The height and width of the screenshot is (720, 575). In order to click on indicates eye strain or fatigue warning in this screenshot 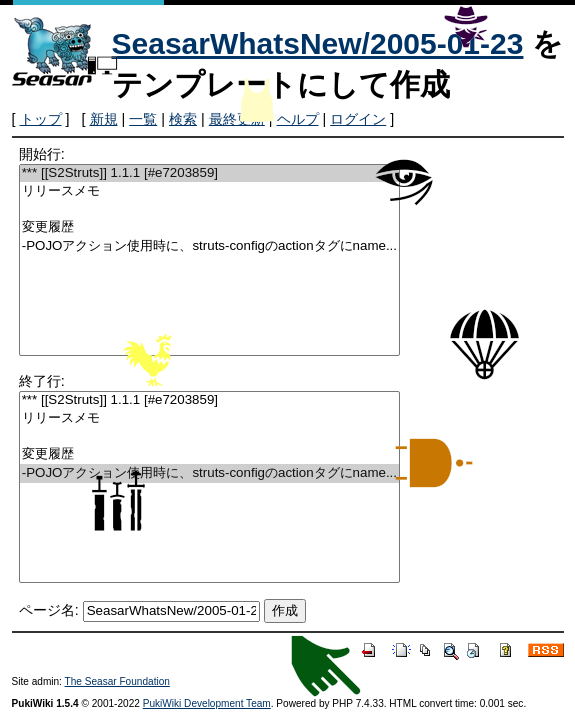, I will do `click(404, 176)`.